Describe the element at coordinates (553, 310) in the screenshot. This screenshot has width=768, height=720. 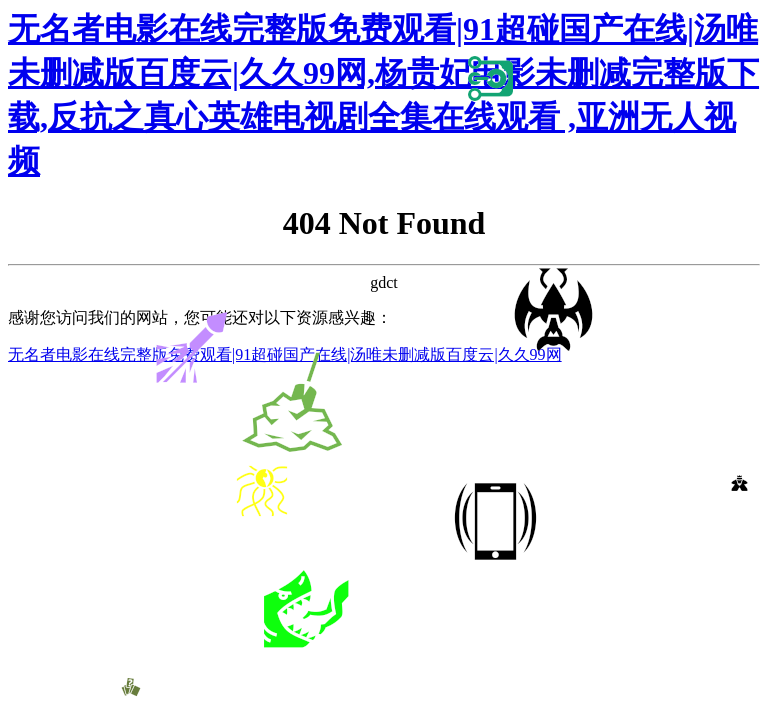
I see `represents a bat creature or enemy in a game` at that location.